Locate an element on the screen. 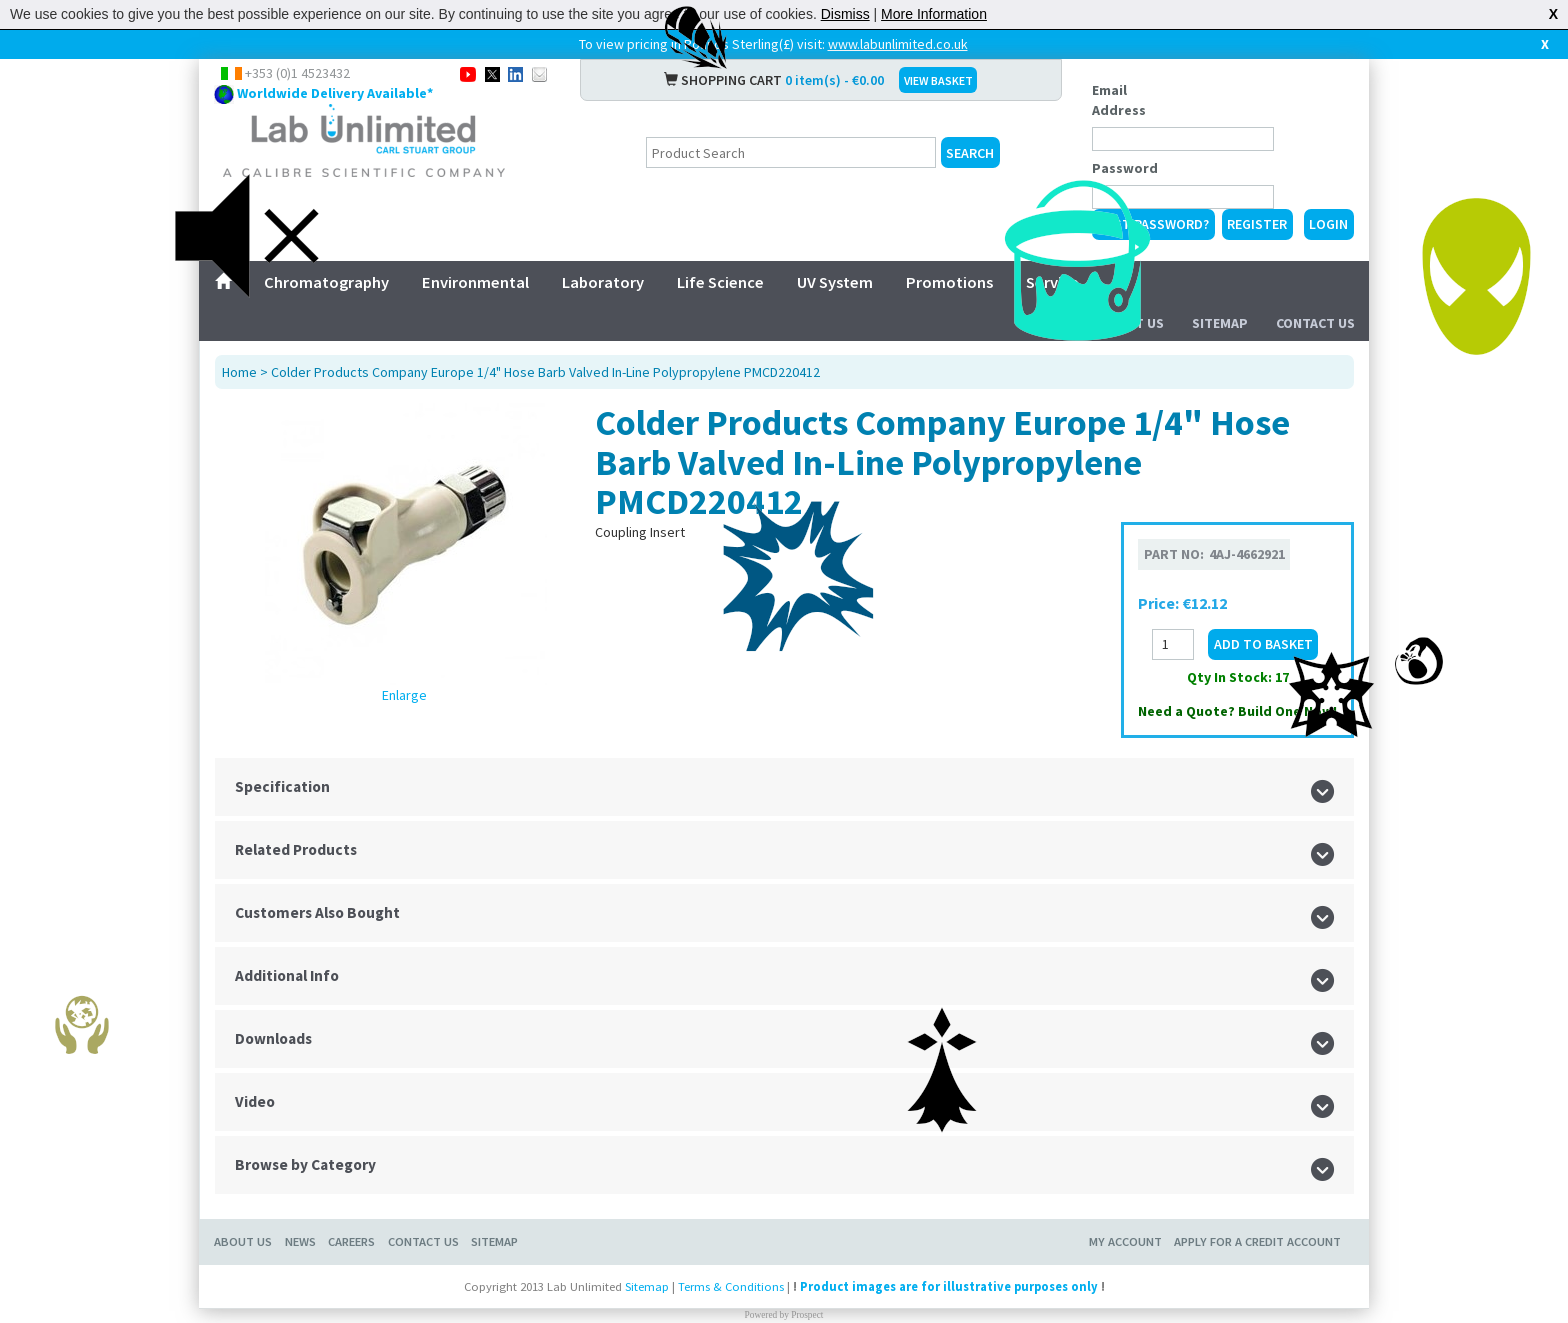  indicates theft or pickpocketing in a game is located at coordinates (1419, 661).